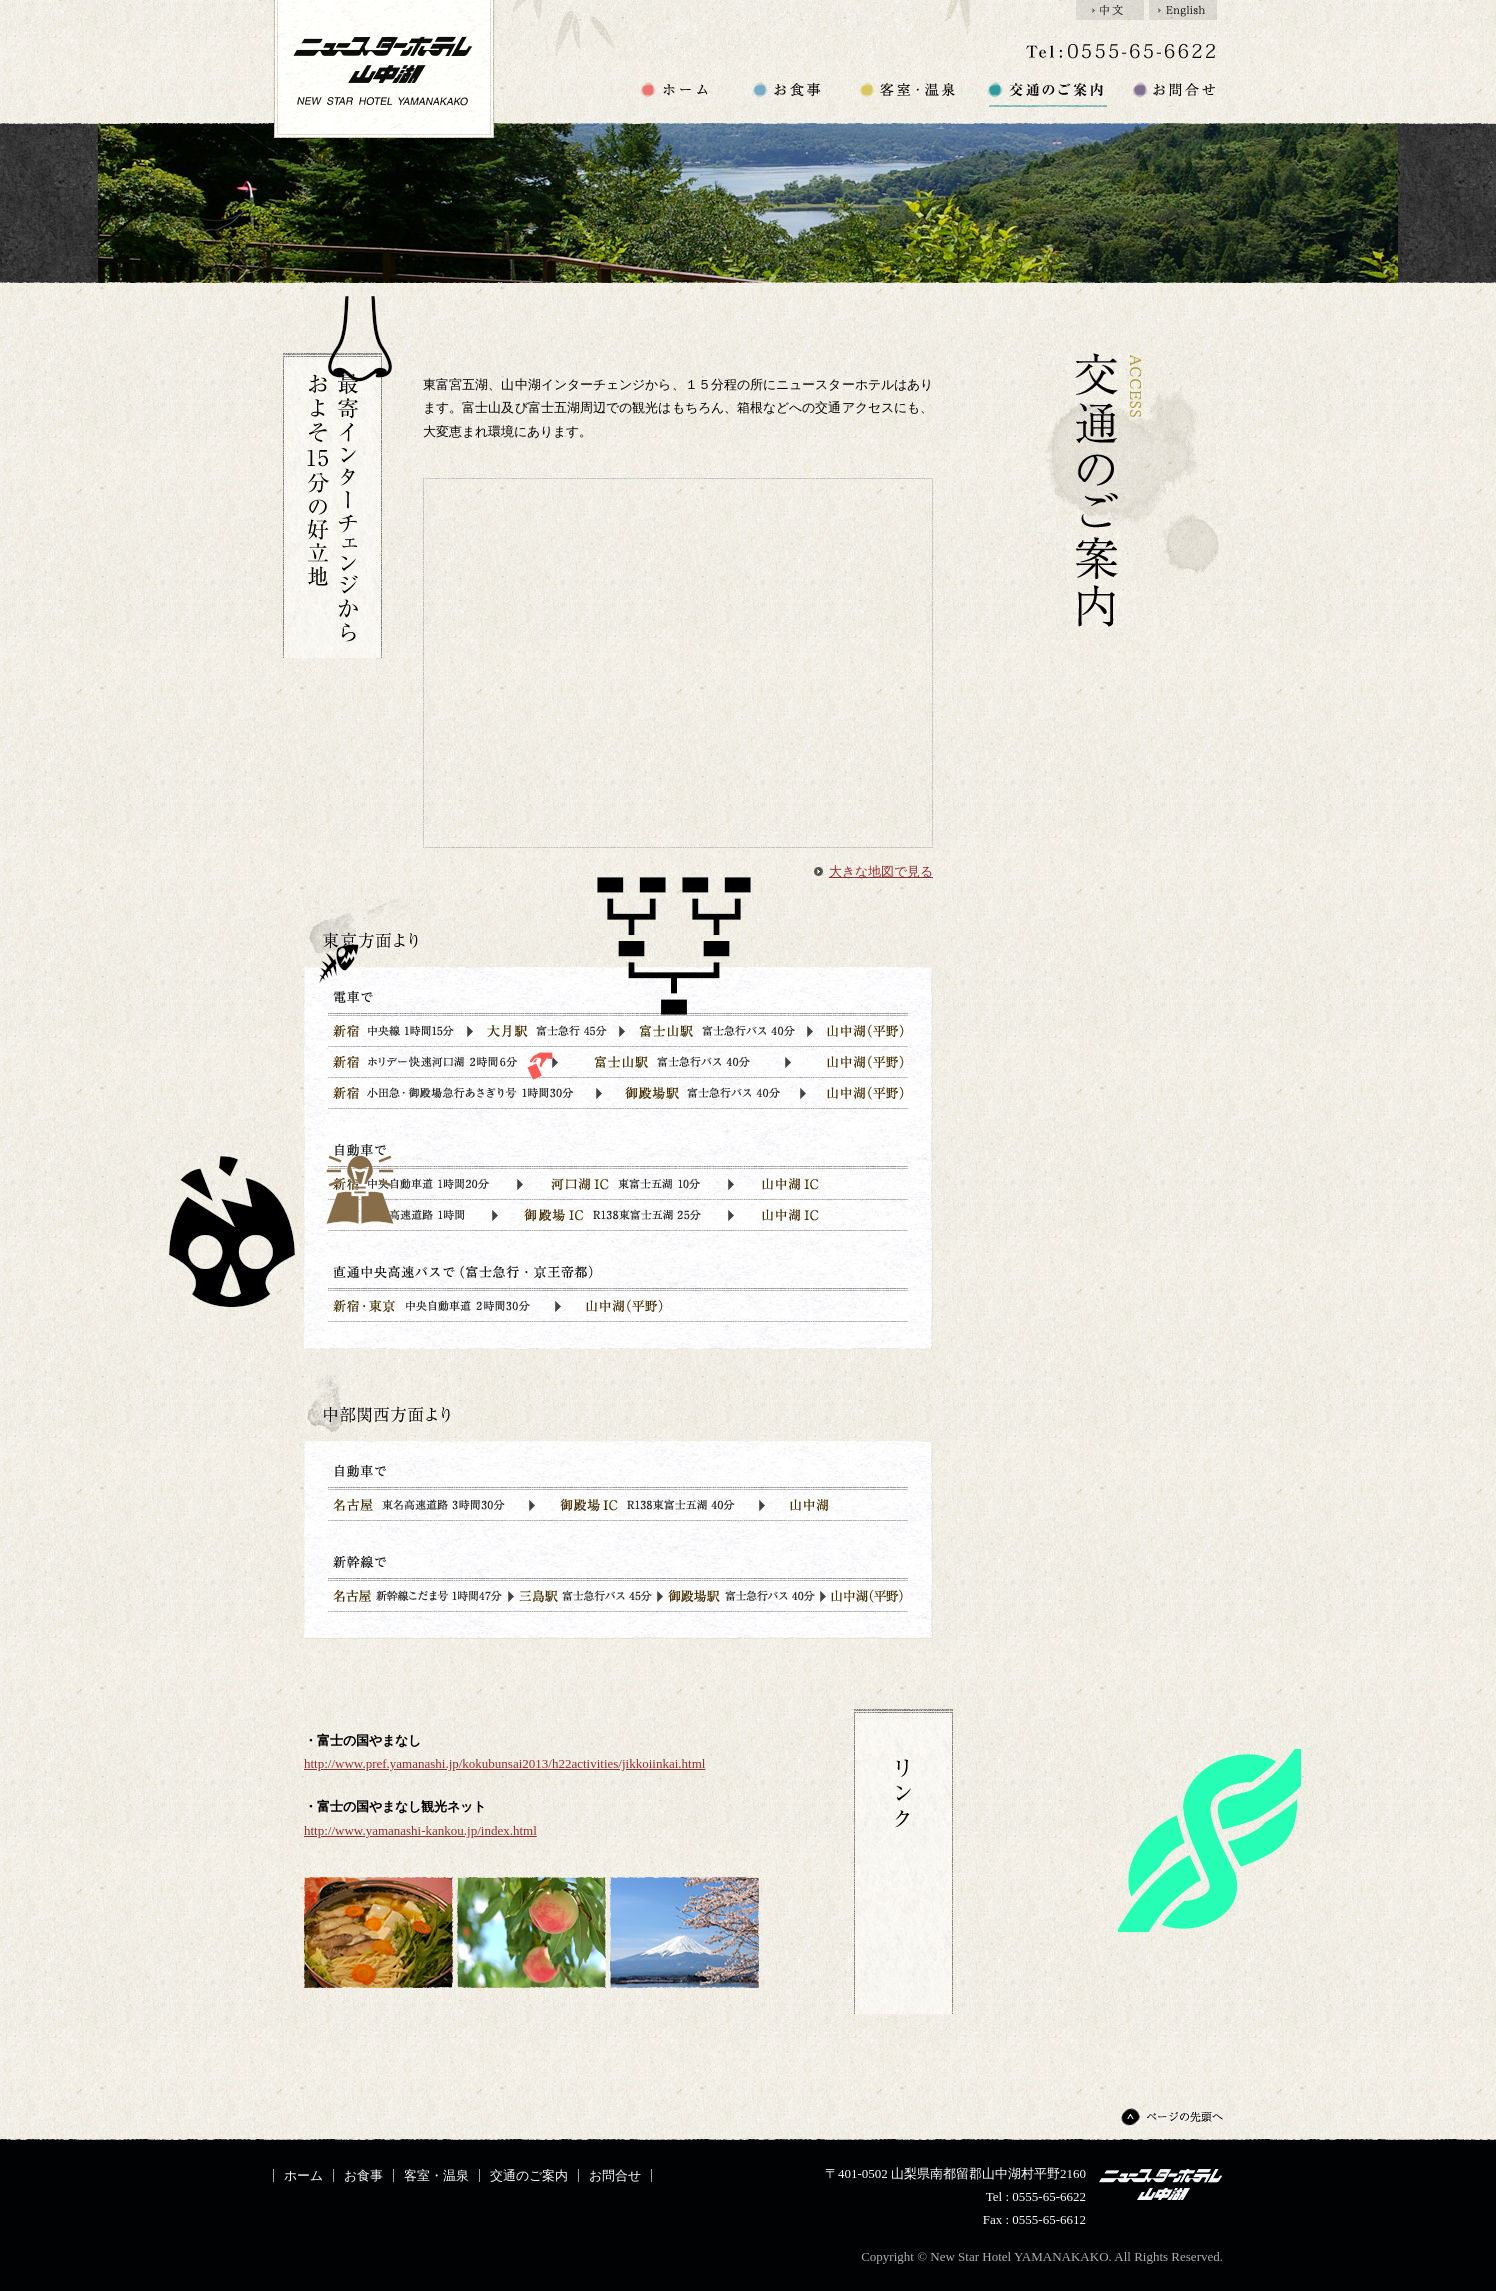  What do you see at coordinates (1209, 1840) in the screenshot?
I see `indicates a connection or link between items` at bounding box center [1209, 1840].